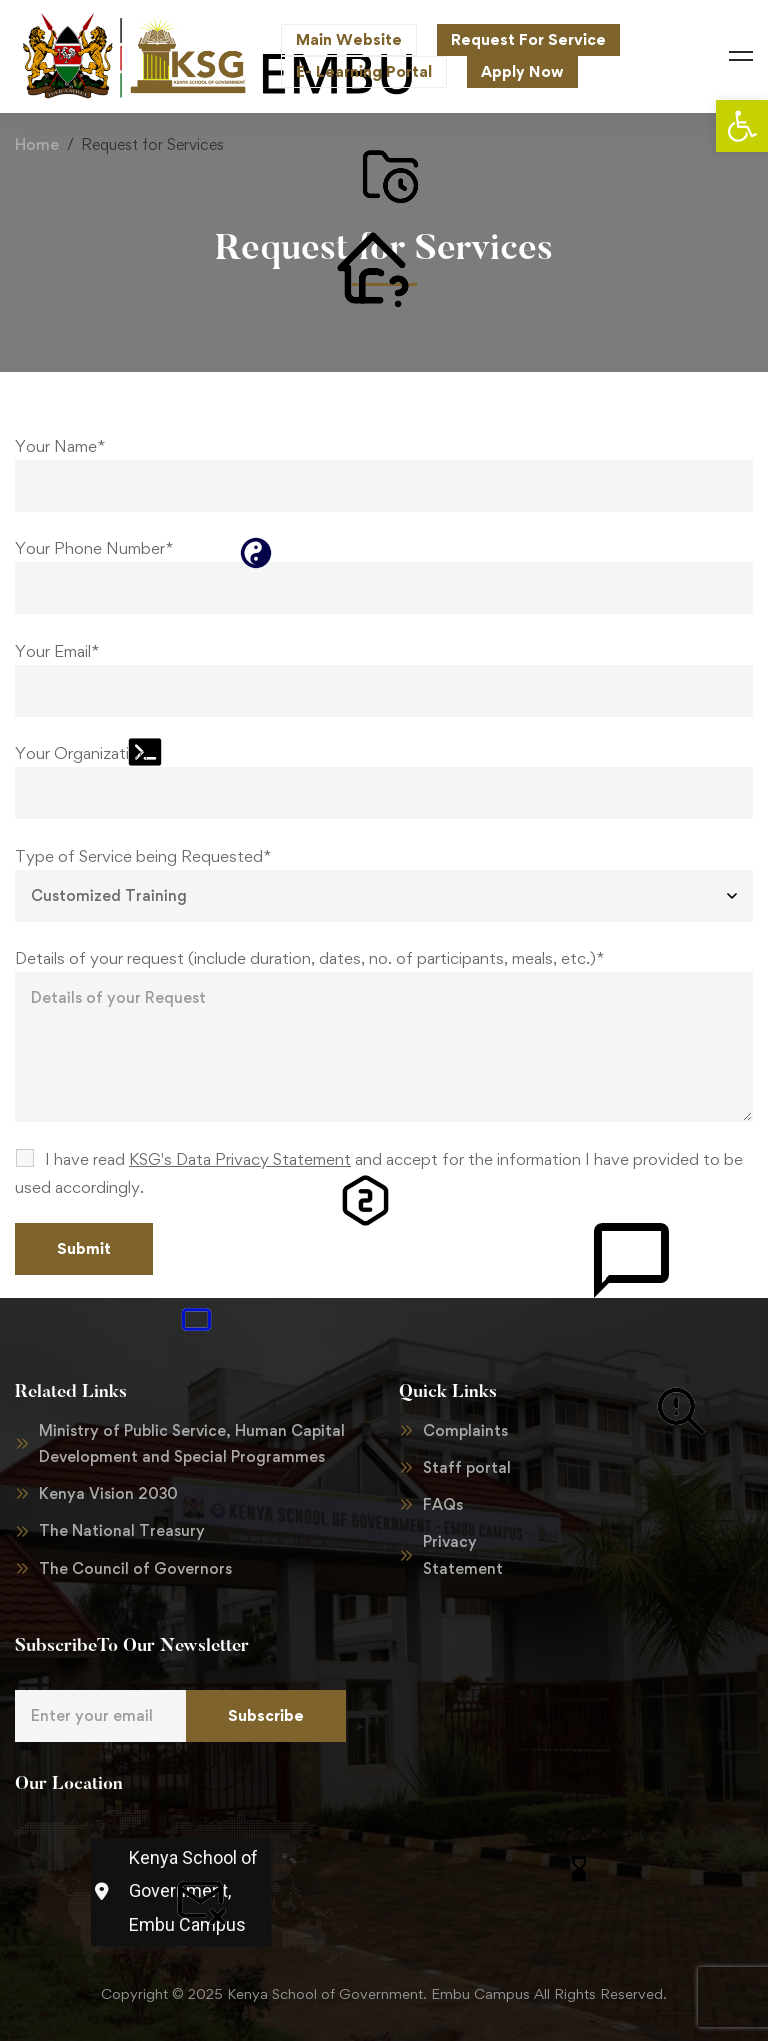 This screenshot has width=768, height=2041. I want to click on get help or FAQ about home settings, so click(373, 268).